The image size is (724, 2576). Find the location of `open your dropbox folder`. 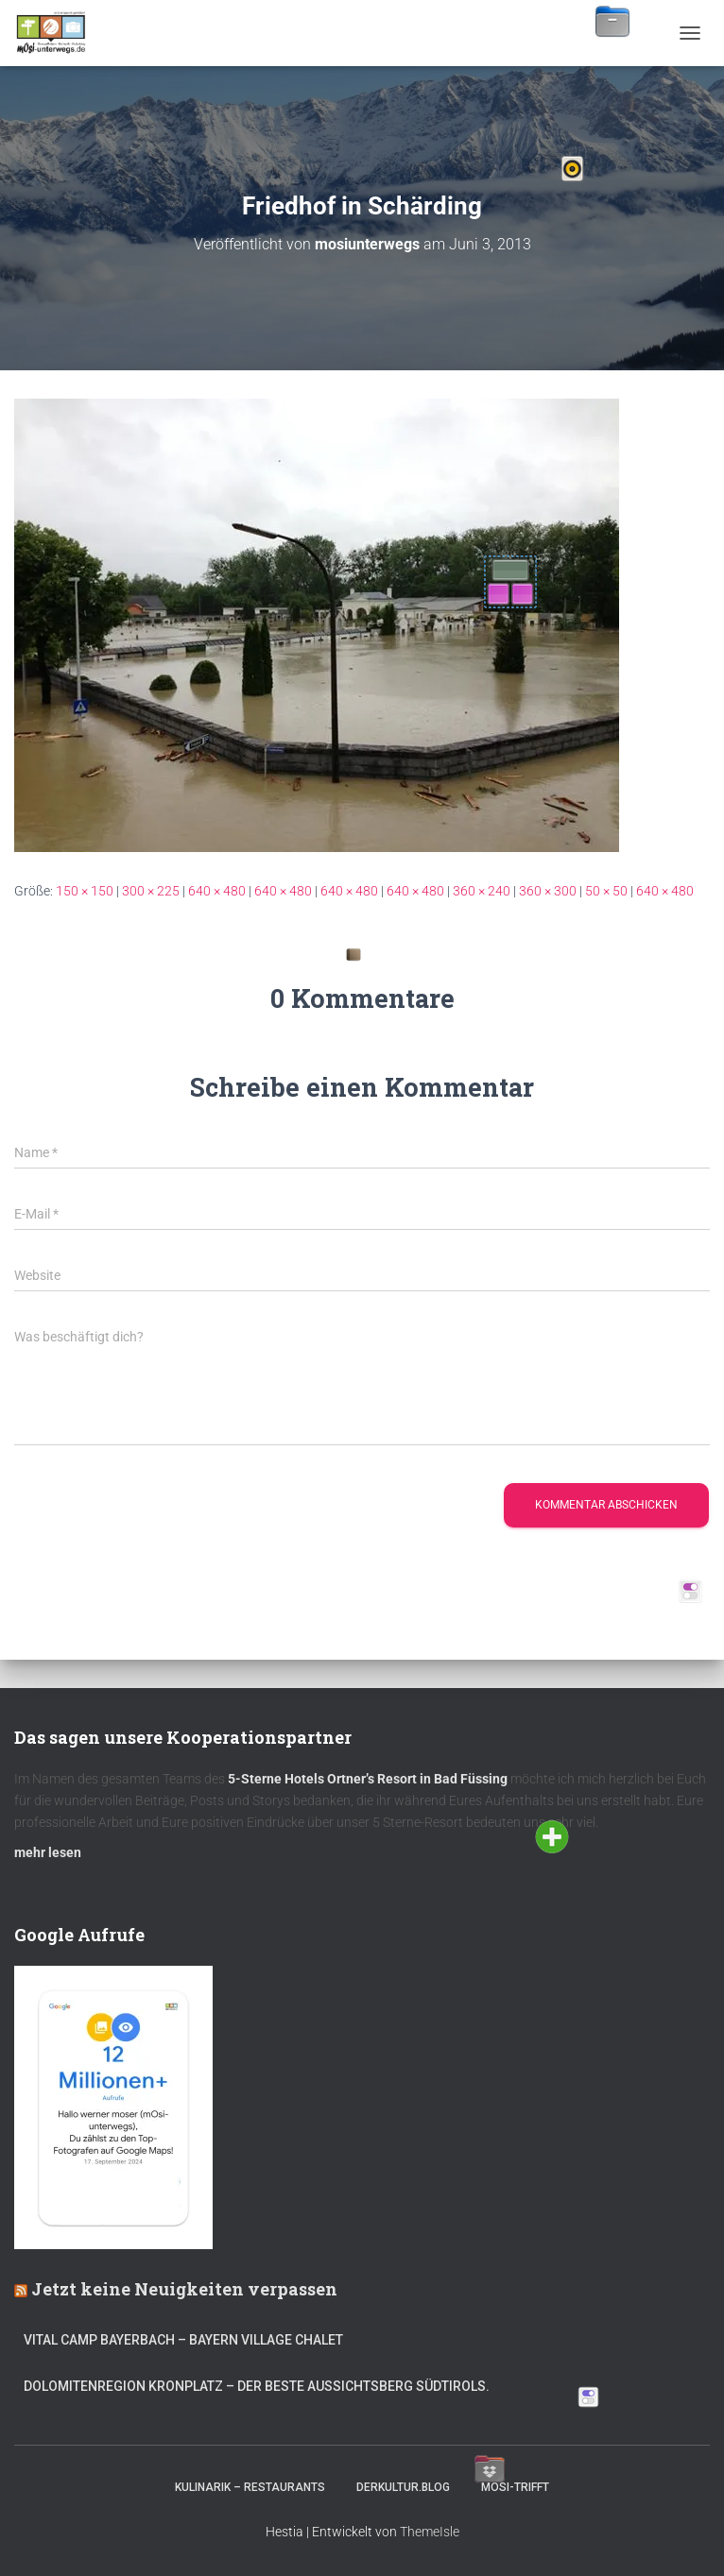

open your dropbox folder is located at coordinates (490, 2468).